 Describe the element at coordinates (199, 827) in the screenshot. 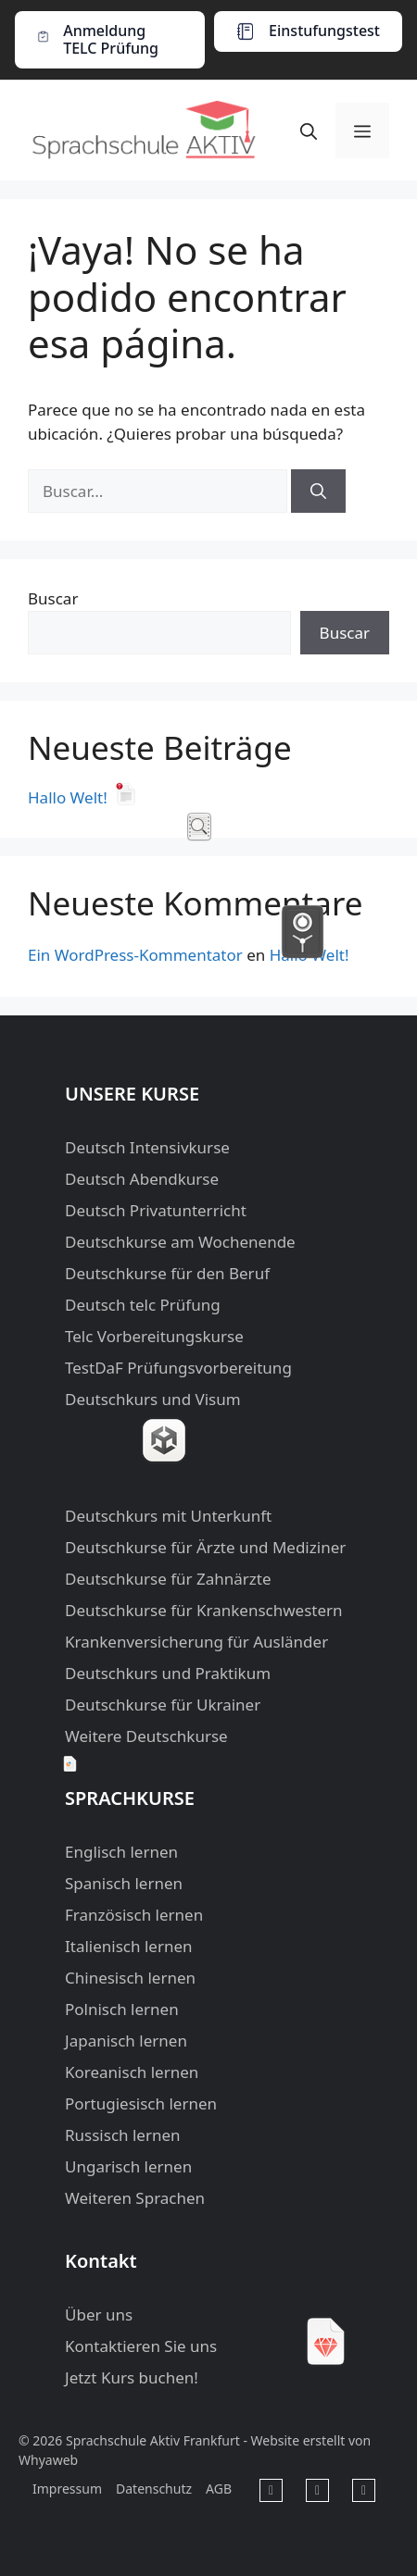

I see `open system log viewer` at that location.